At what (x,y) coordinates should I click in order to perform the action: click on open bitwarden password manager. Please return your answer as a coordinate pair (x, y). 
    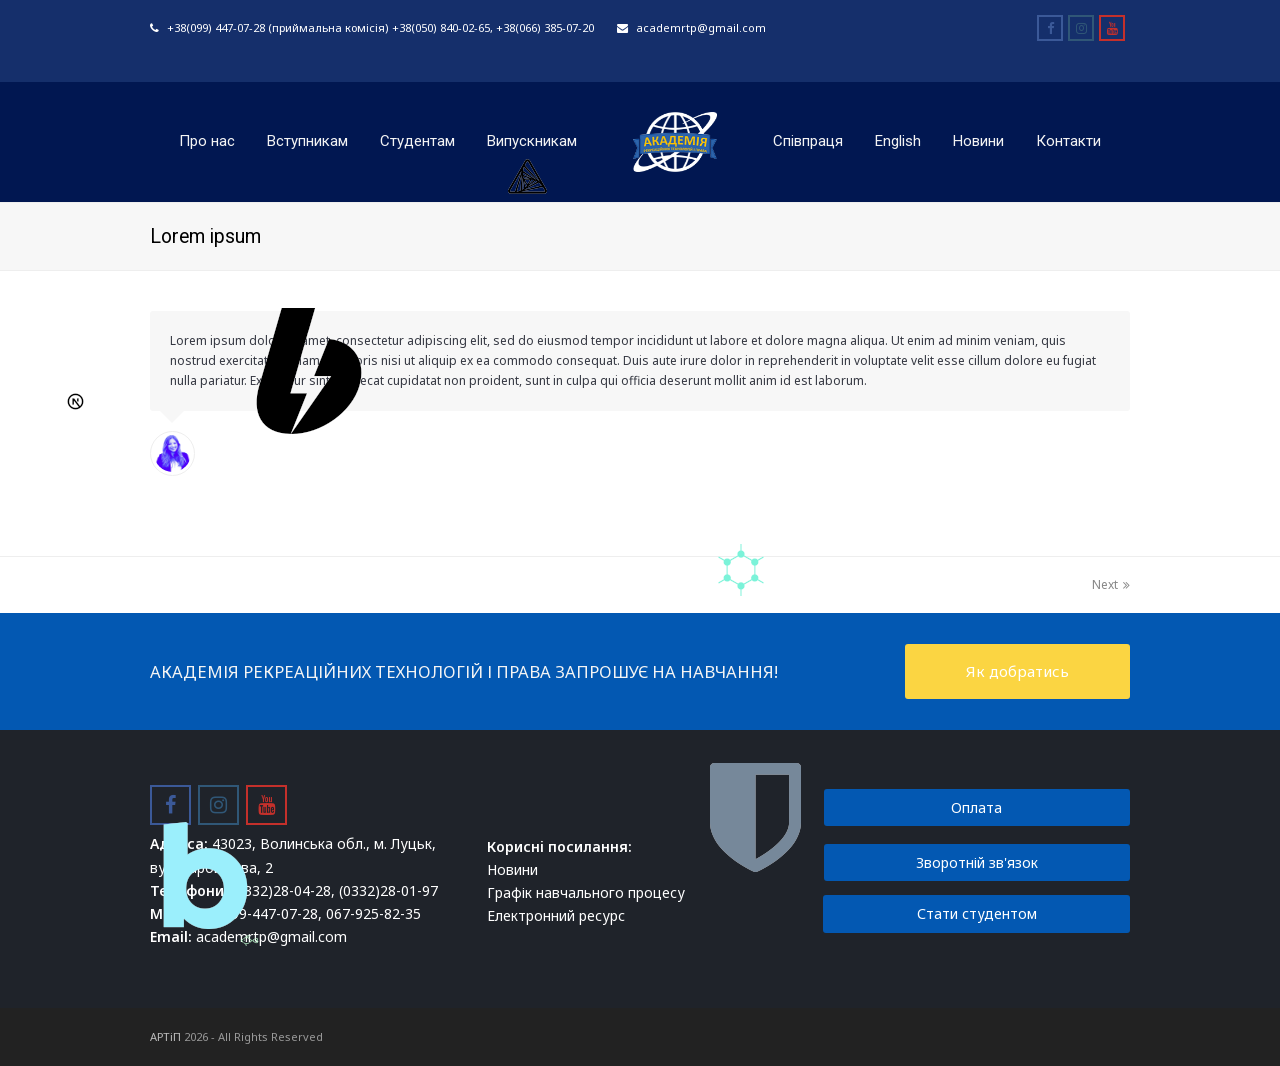
    Looking at the image, I should click on (755, 817).